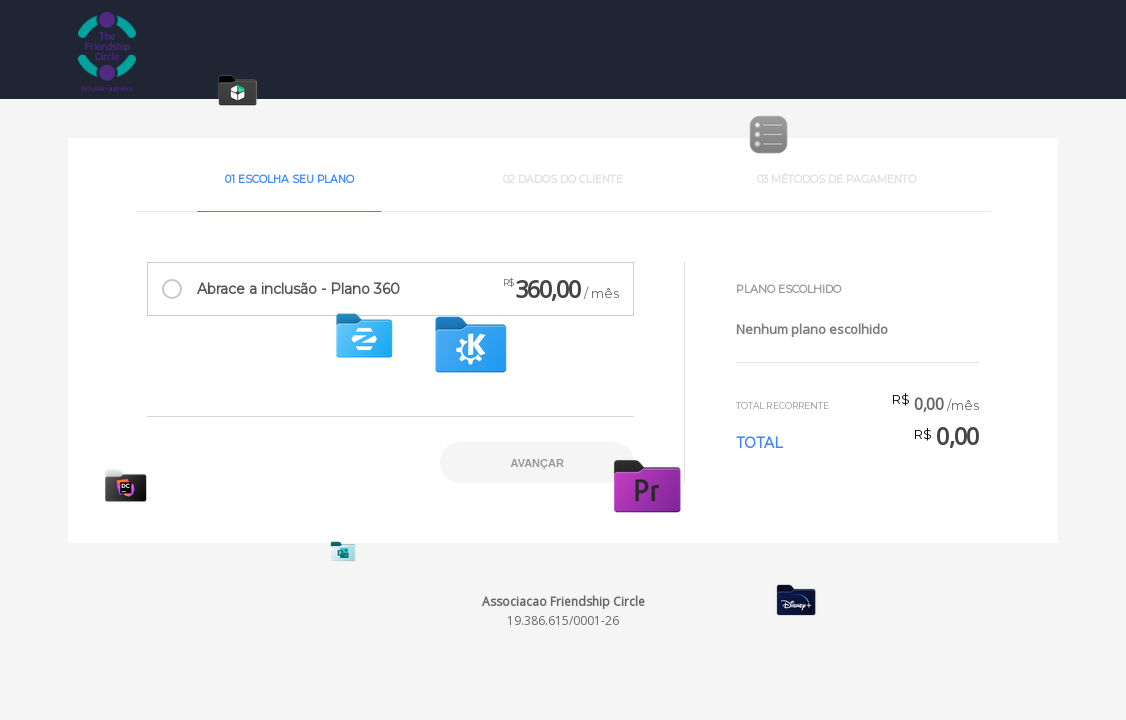  What do you see at coordinates (768, 134) in the screenshot?
I see `open the reminders app` at bounding box center [768, 134].